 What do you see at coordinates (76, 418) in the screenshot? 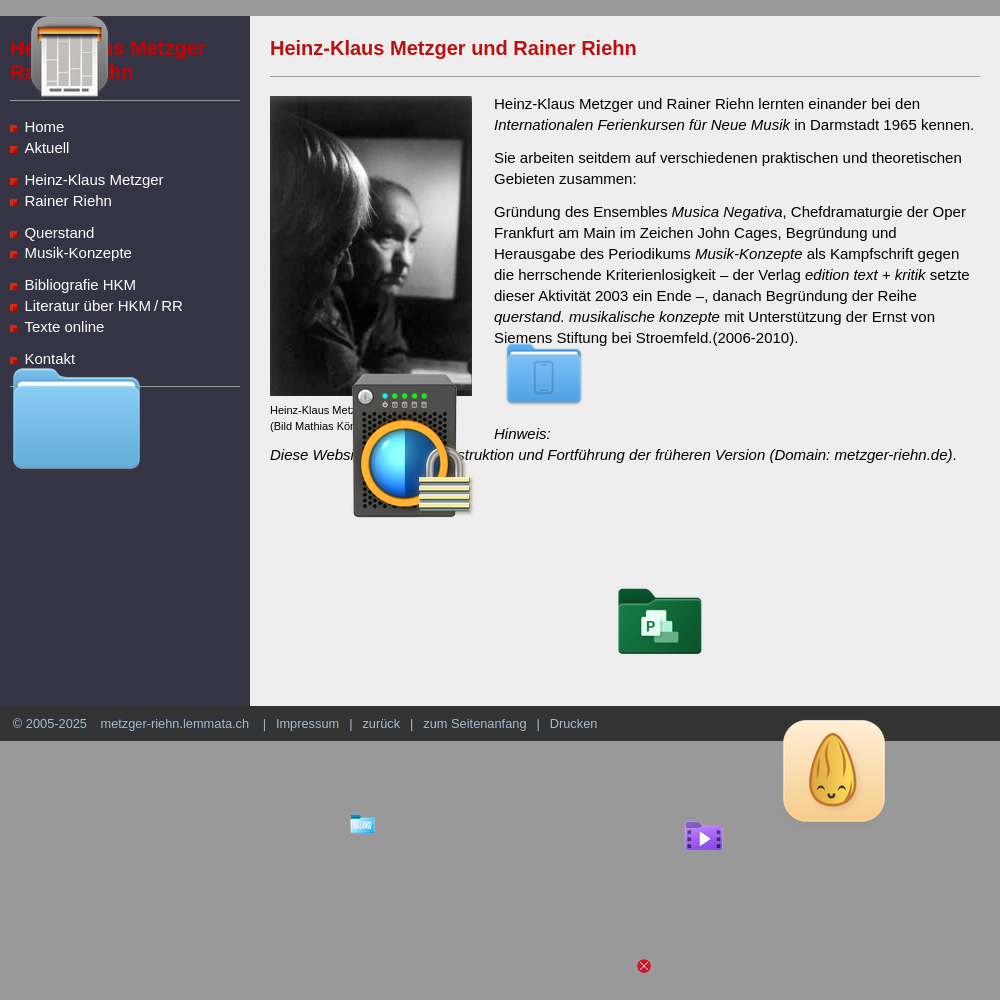
I see `open folder to view contents` at bounding box center [76, 418].